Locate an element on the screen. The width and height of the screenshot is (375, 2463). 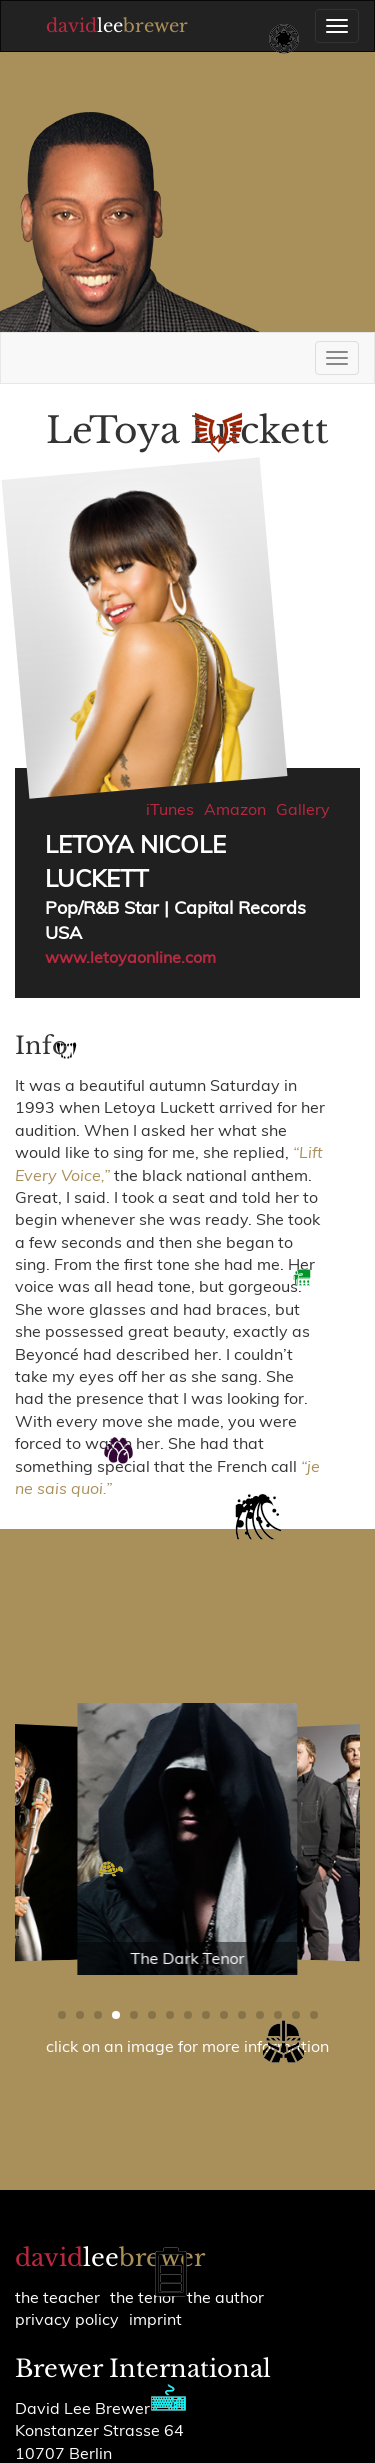
camera aperture or shutter control is located at coordinates (284, 39).